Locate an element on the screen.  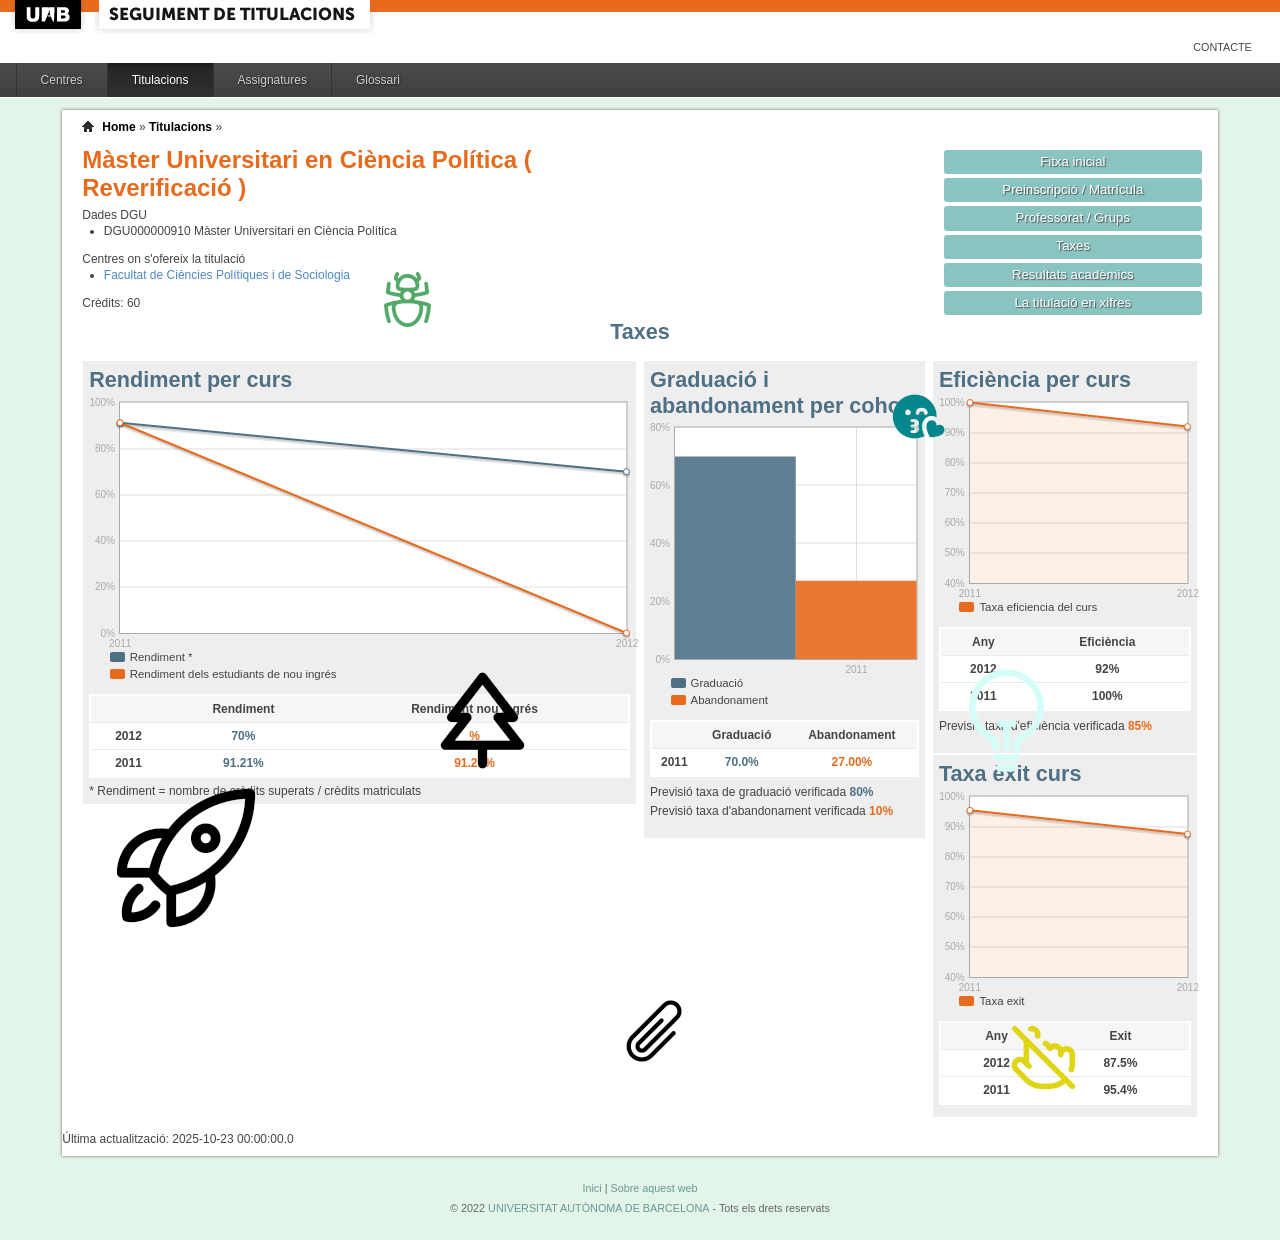
attach a file to your message is located at coordinates (655, 1031).